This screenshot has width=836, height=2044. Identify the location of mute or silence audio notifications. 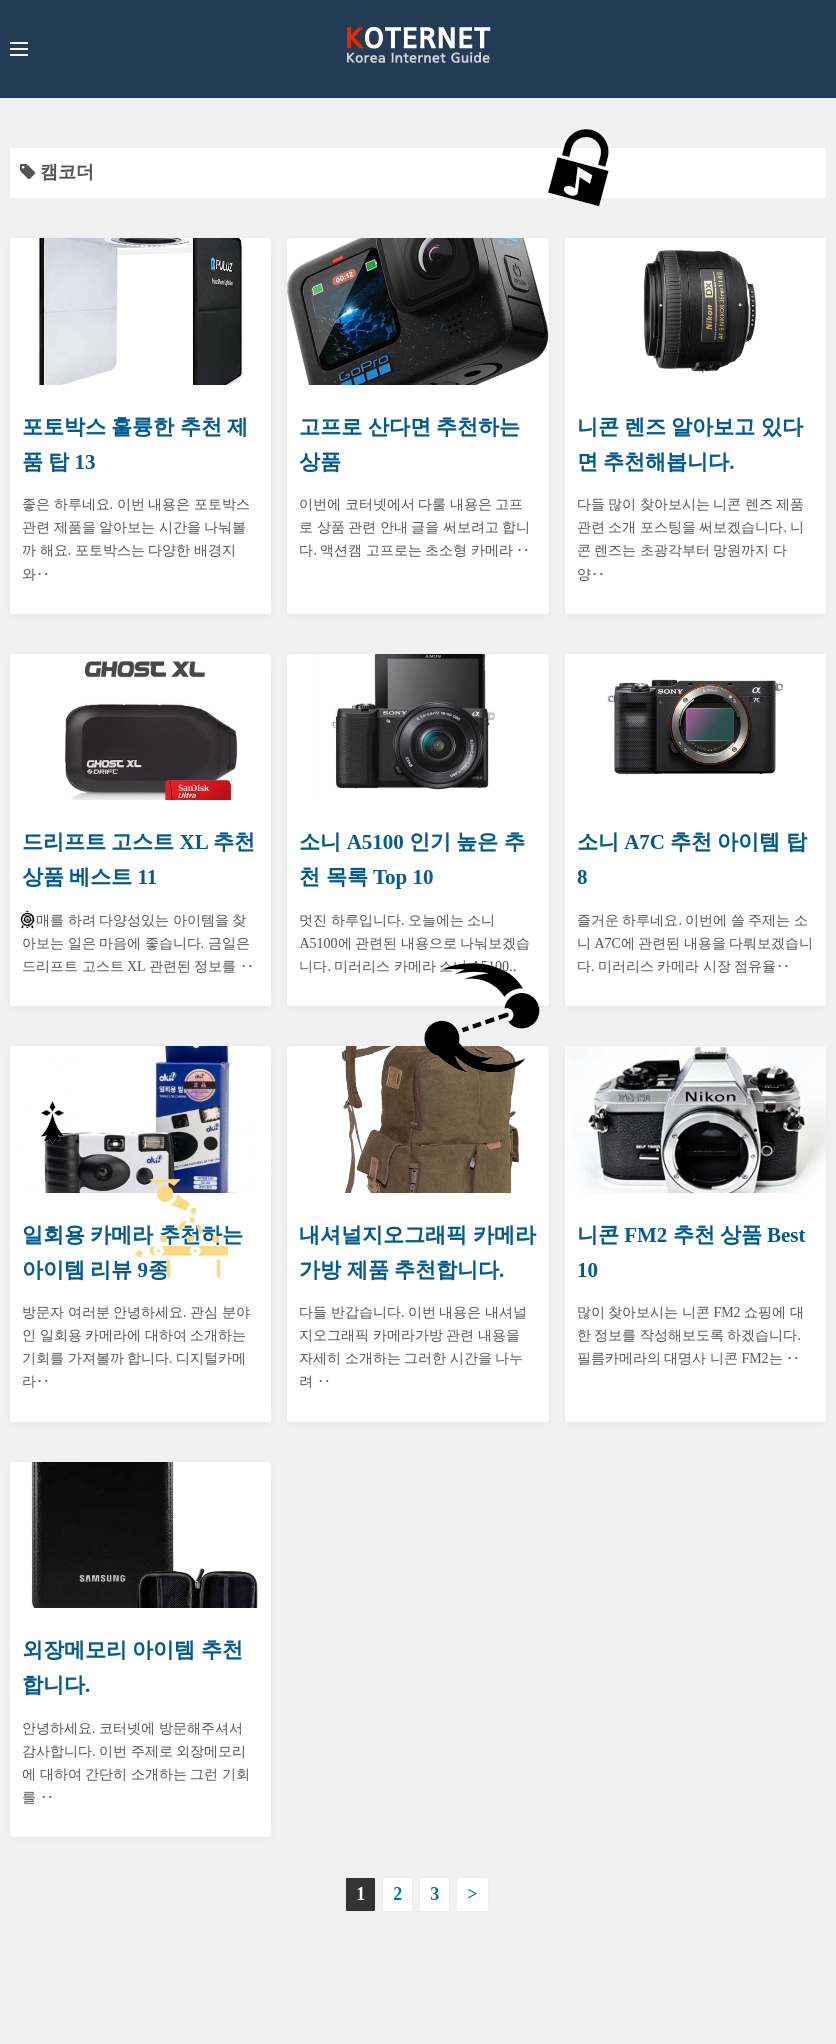
(579, 168).